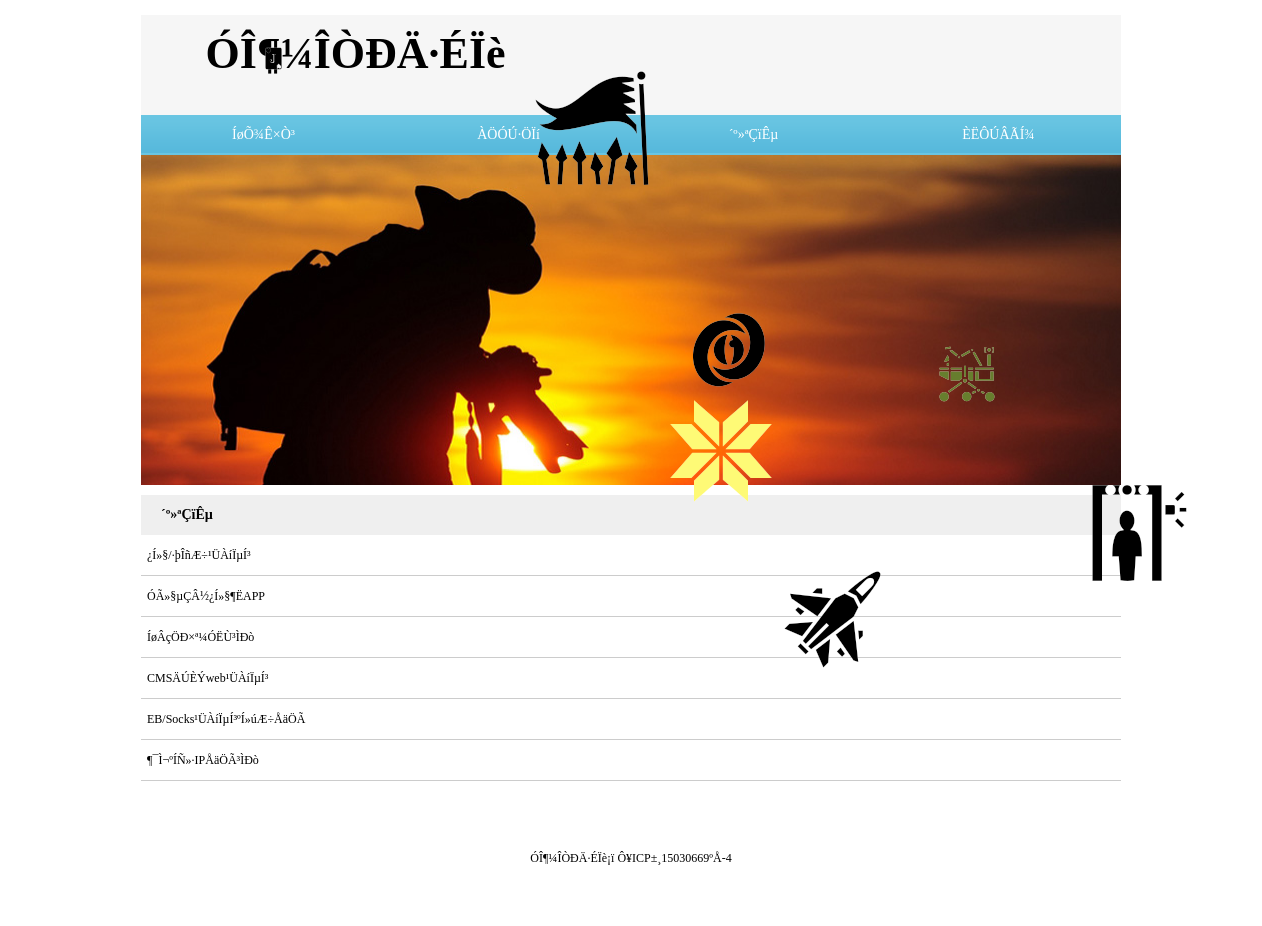 The width and height of the screenshot is (1262, 926). I want to click on rally team members or summon allies, so click(592, 128).